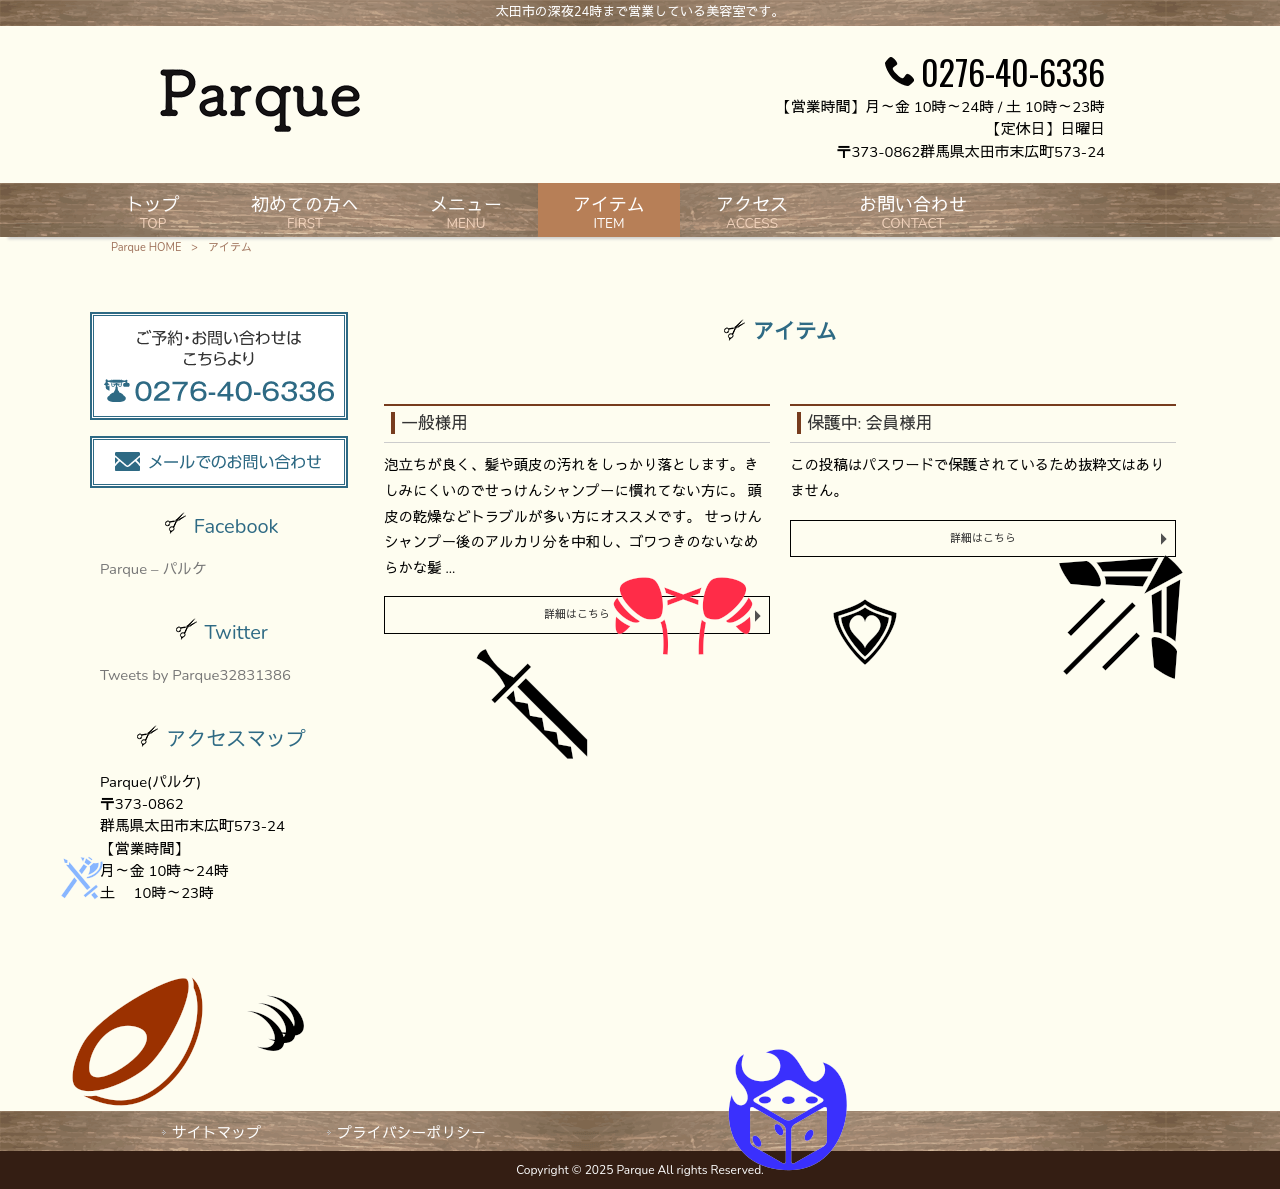 Image resolution: width=1280 pixels, height=1189 pixels. What do you see at coordinates (788, 1109) in the screenshot?
I see `activate a risky or high-stakes game mode` at bounding box center [788, 1109].